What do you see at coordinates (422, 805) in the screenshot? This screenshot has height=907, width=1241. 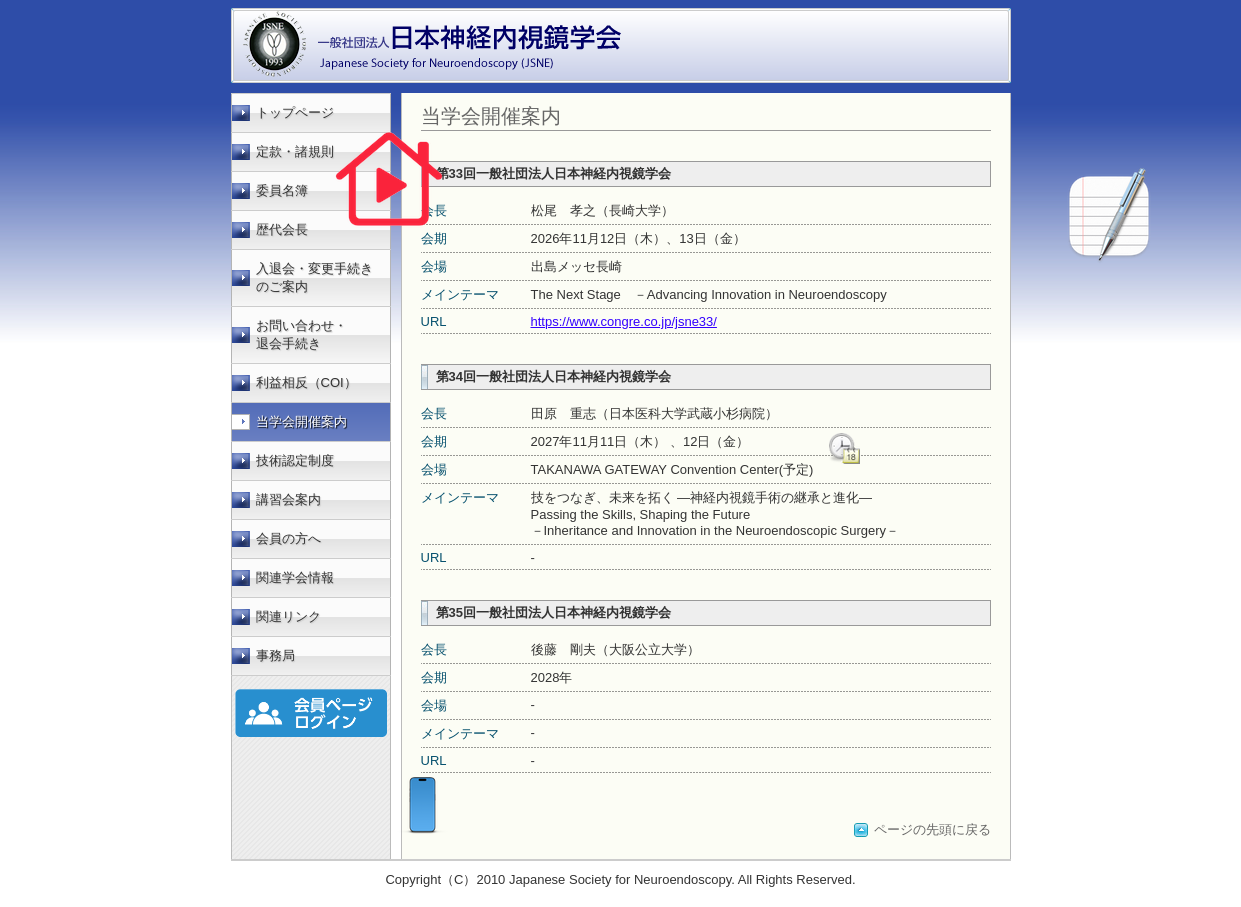 I see `connected iPhone device` at bounding box center [422, 805].